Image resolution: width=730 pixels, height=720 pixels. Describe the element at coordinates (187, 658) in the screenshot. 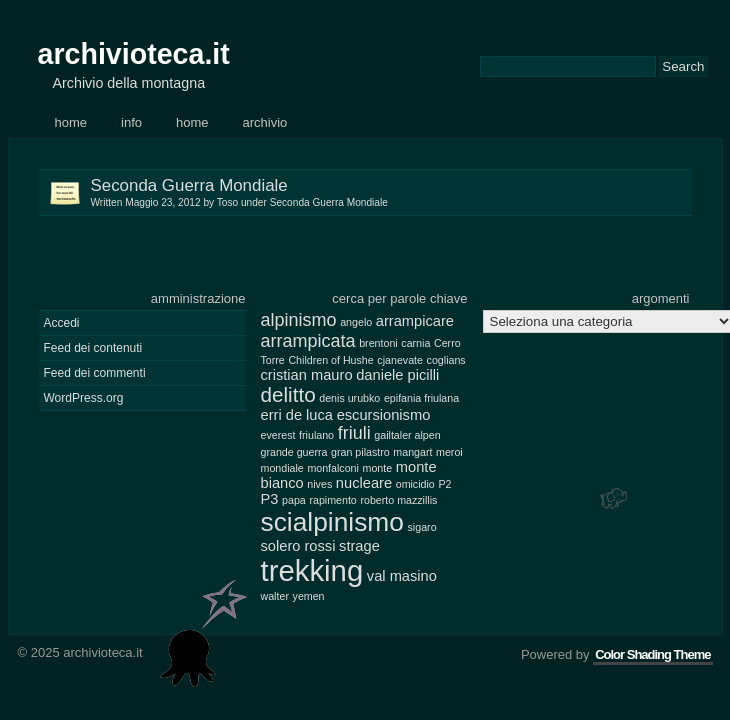

I see `Octopus Deploy logo` at that location.